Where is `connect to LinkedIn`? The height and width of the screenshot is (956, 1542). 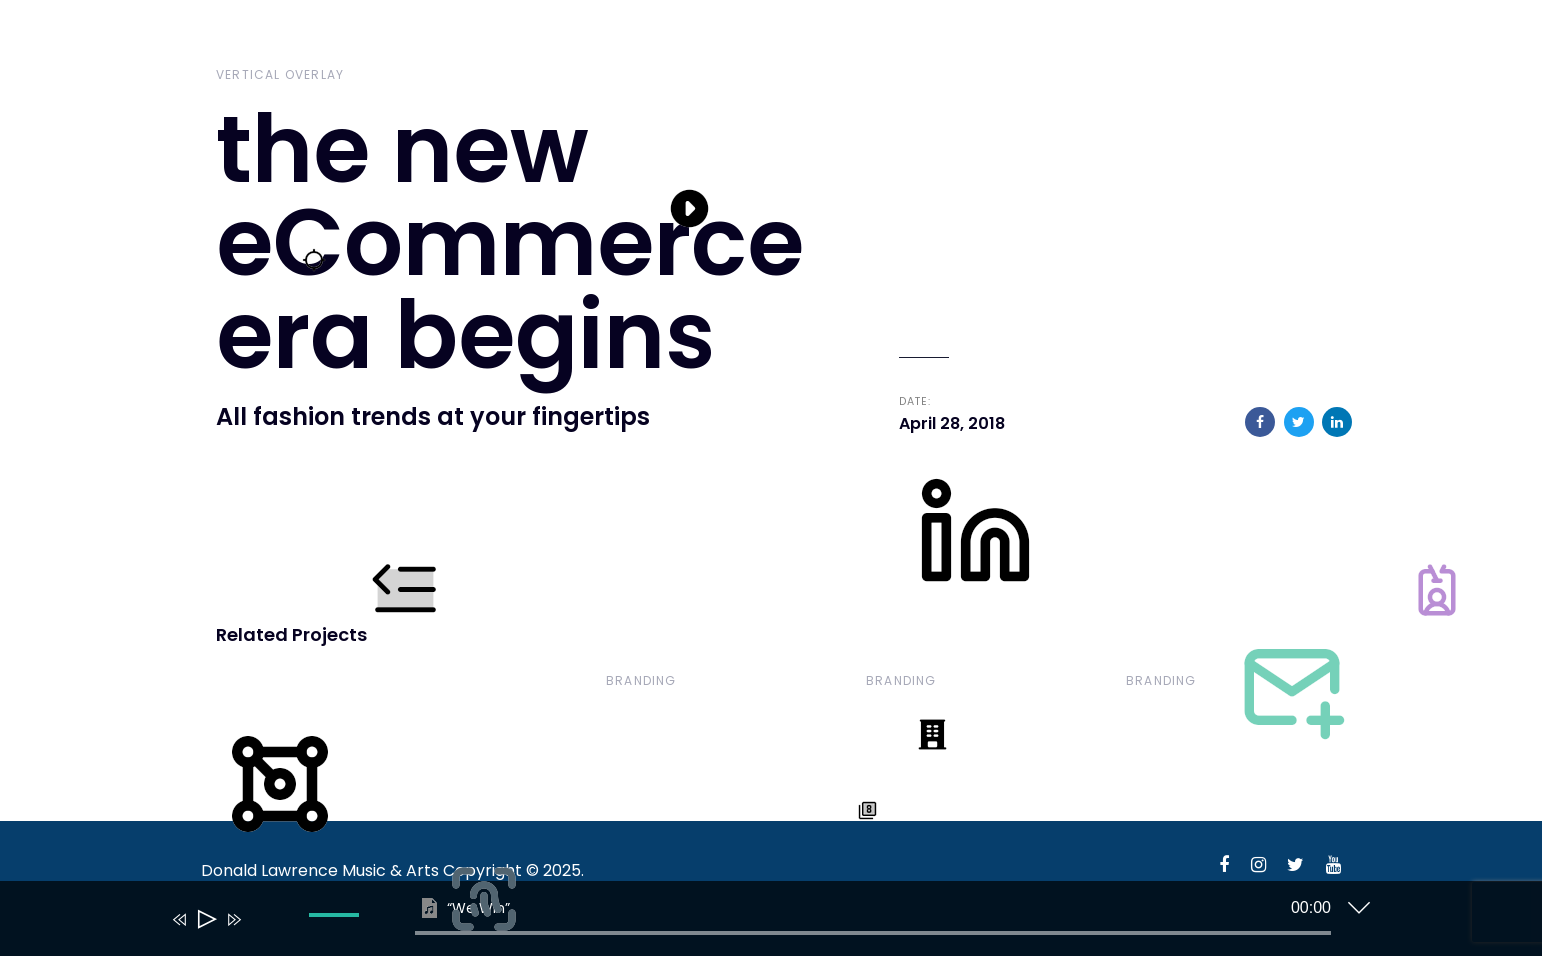
connect to LinkedIn is located at coordinates (975, 532).